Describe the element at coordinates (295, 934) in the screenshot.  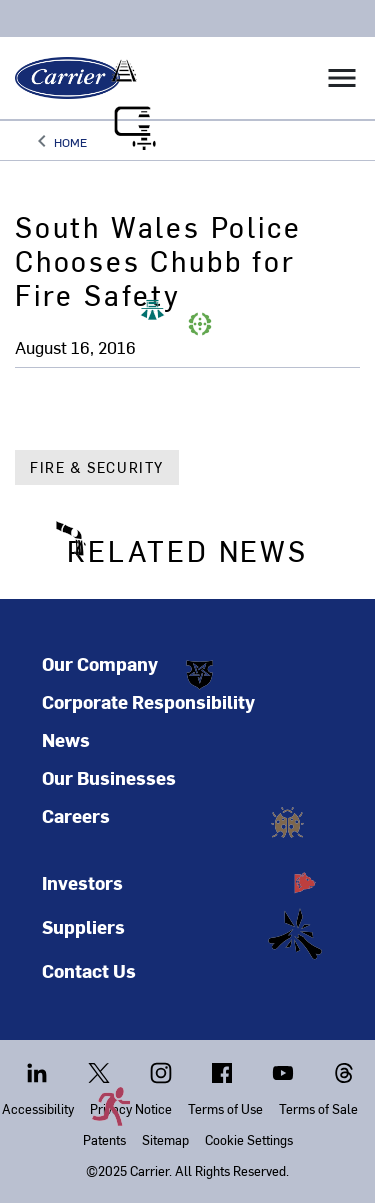
I see `indicates a fracture or bone injury in a health app` at that location.